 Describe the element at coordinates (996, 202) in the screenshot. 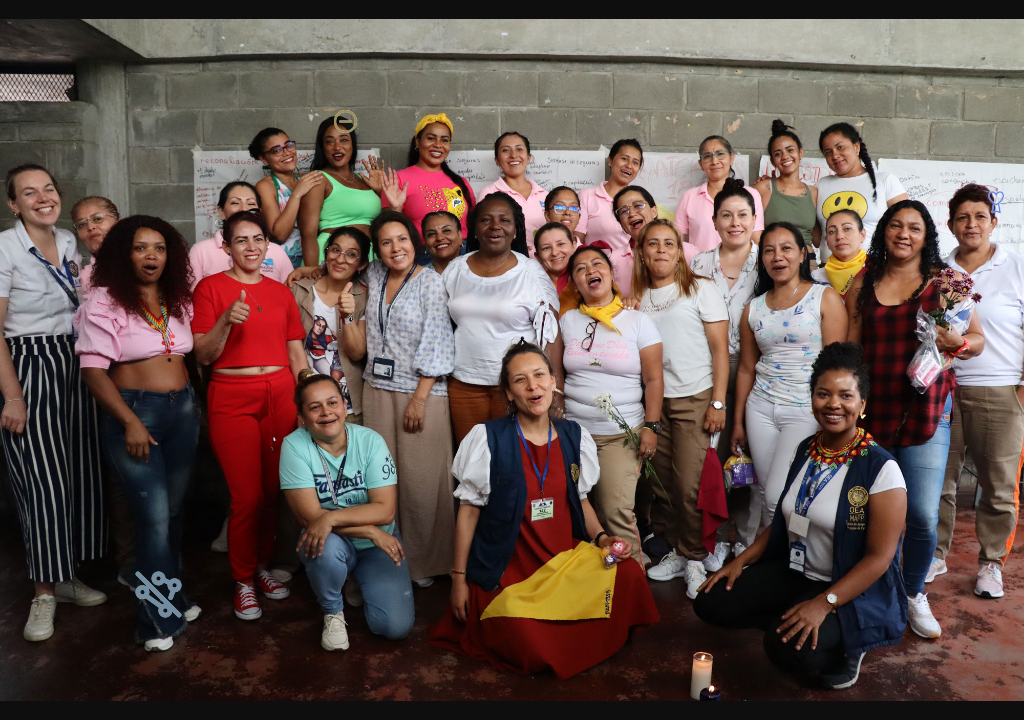

I see `view sponsor tiers and levels` at that location.